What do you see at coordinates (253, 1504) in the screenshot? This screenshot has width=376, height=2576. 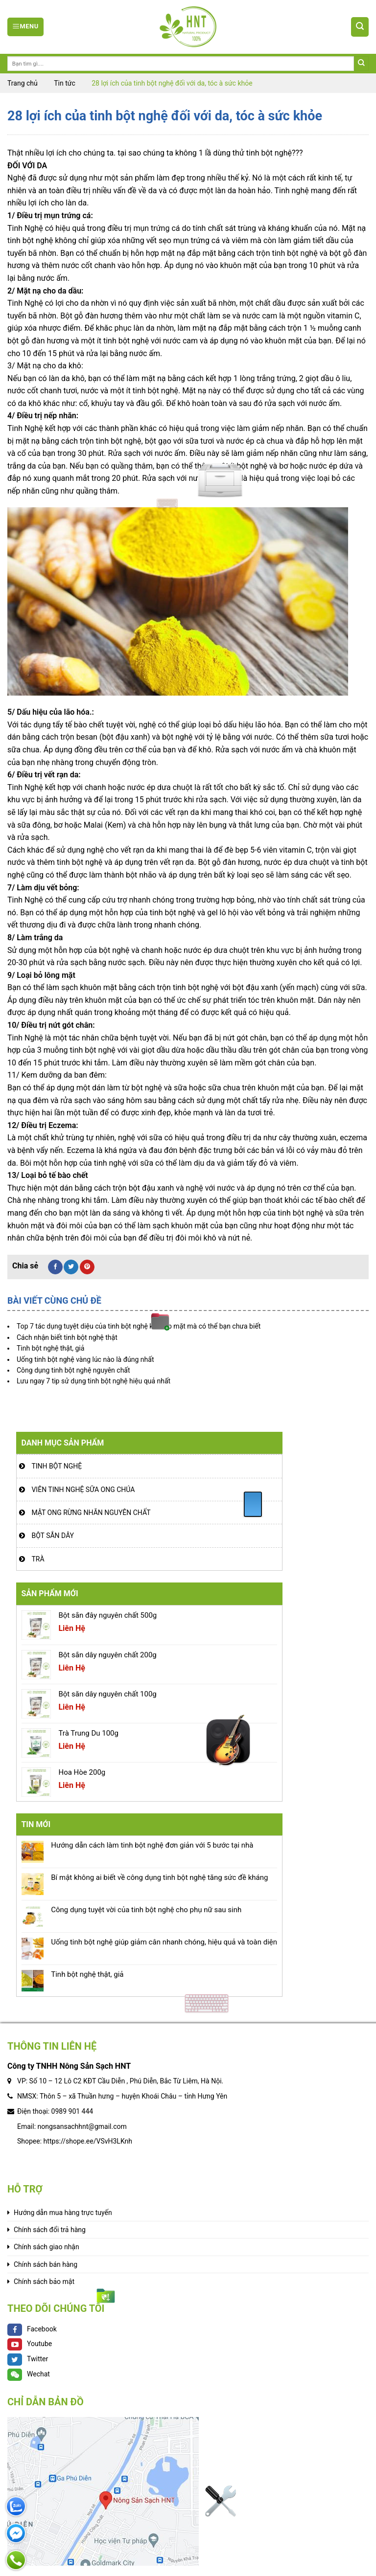 I see `iPad Pro device connected to your system` at bounding box center [253, 1504].